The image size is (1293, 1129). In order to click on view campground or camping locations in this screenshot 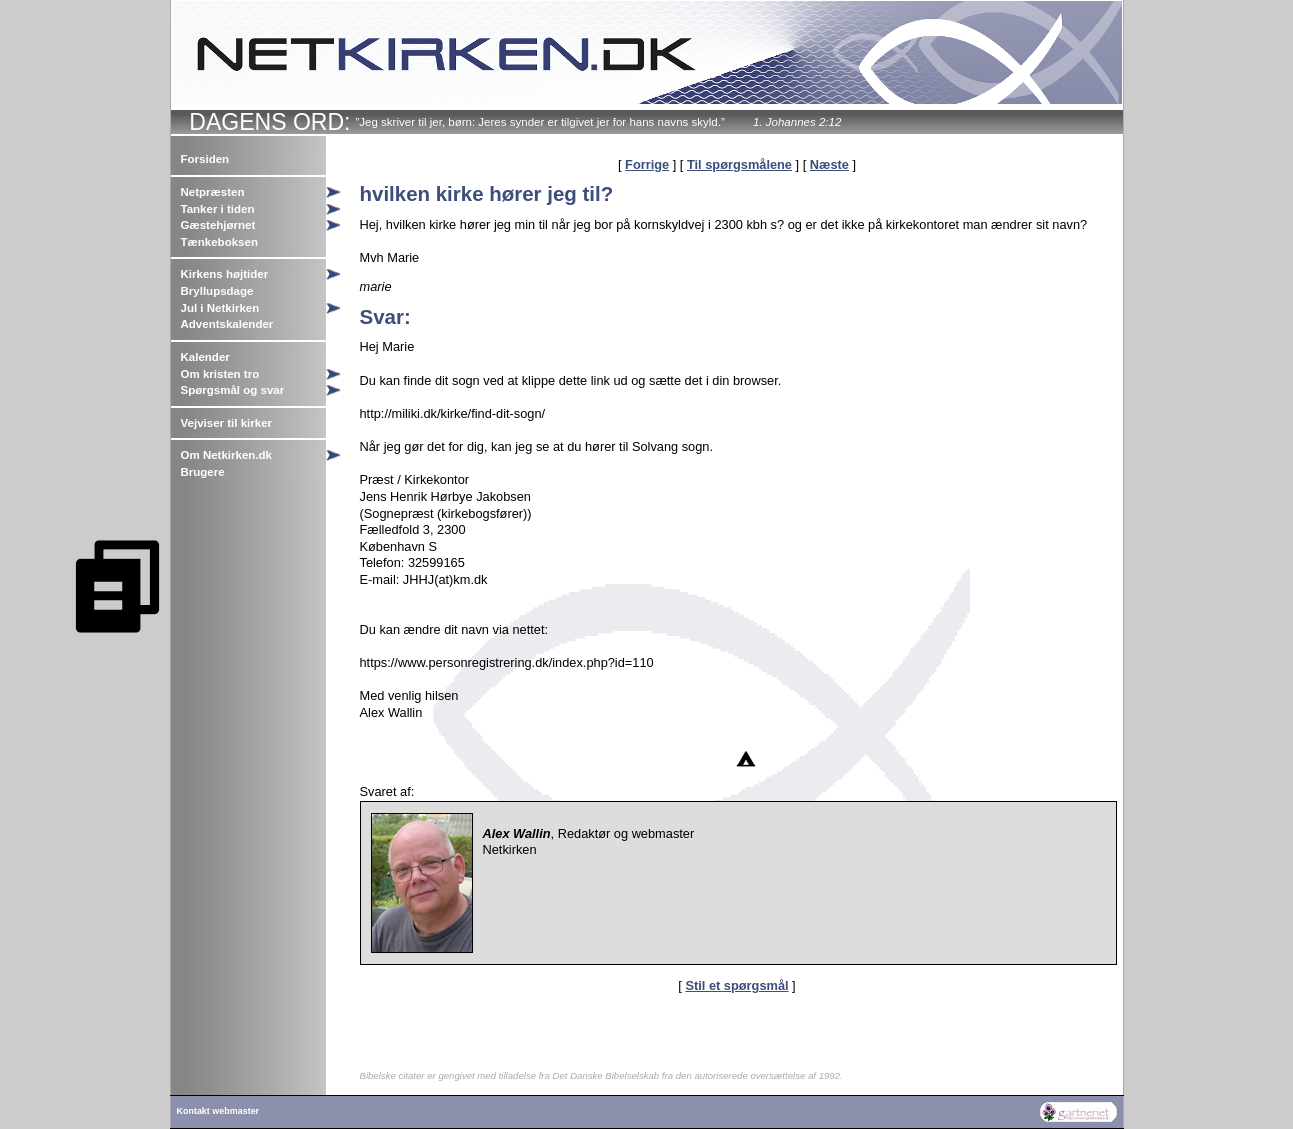, I will do `click(746, 759)`.